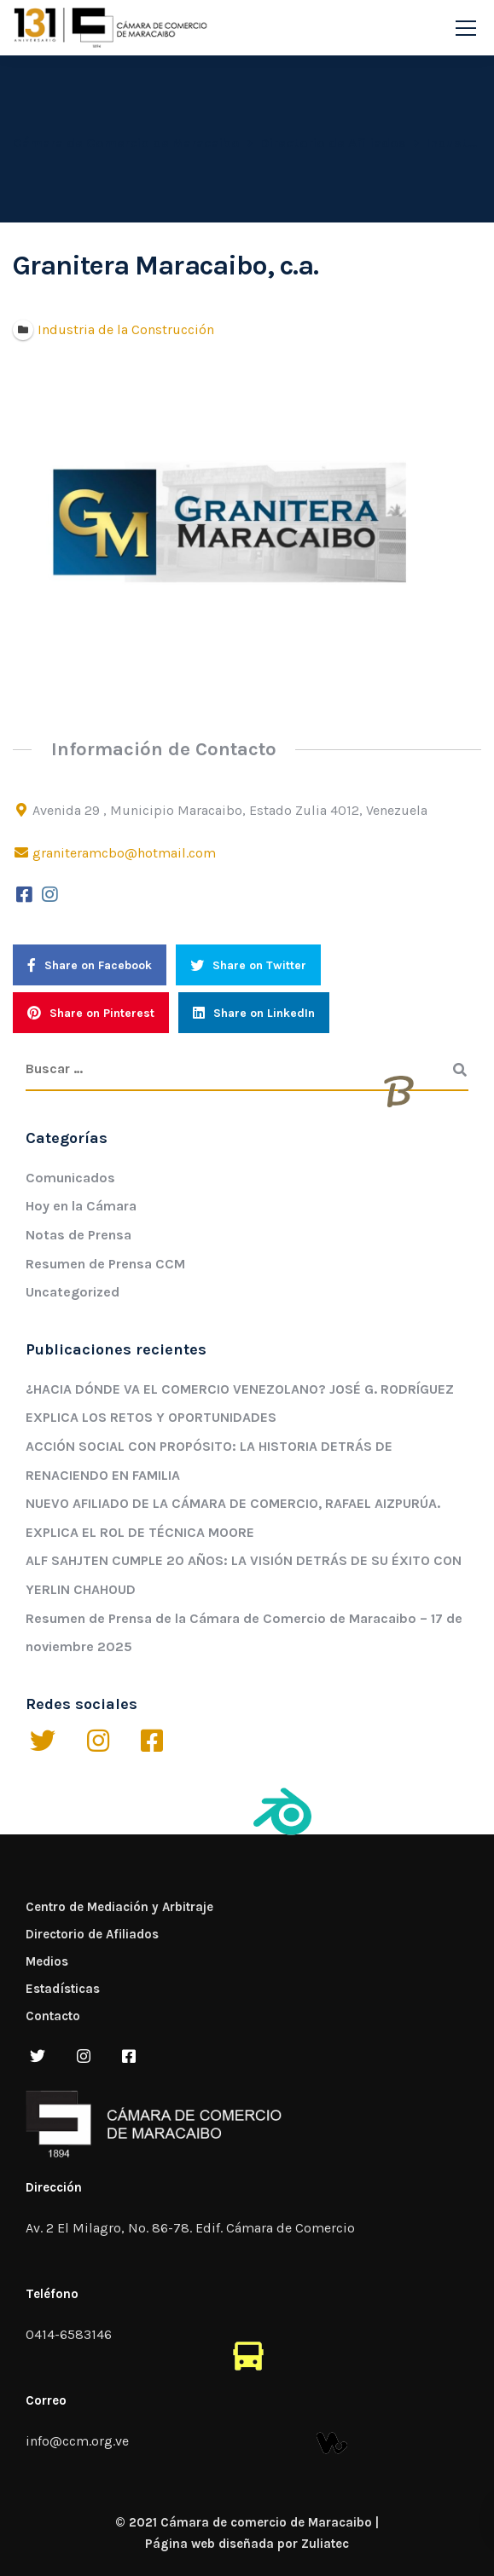  Describe the element at coordinates (282, 1811) in the screenshot. I see `open blender 3d modeling software` at that location.